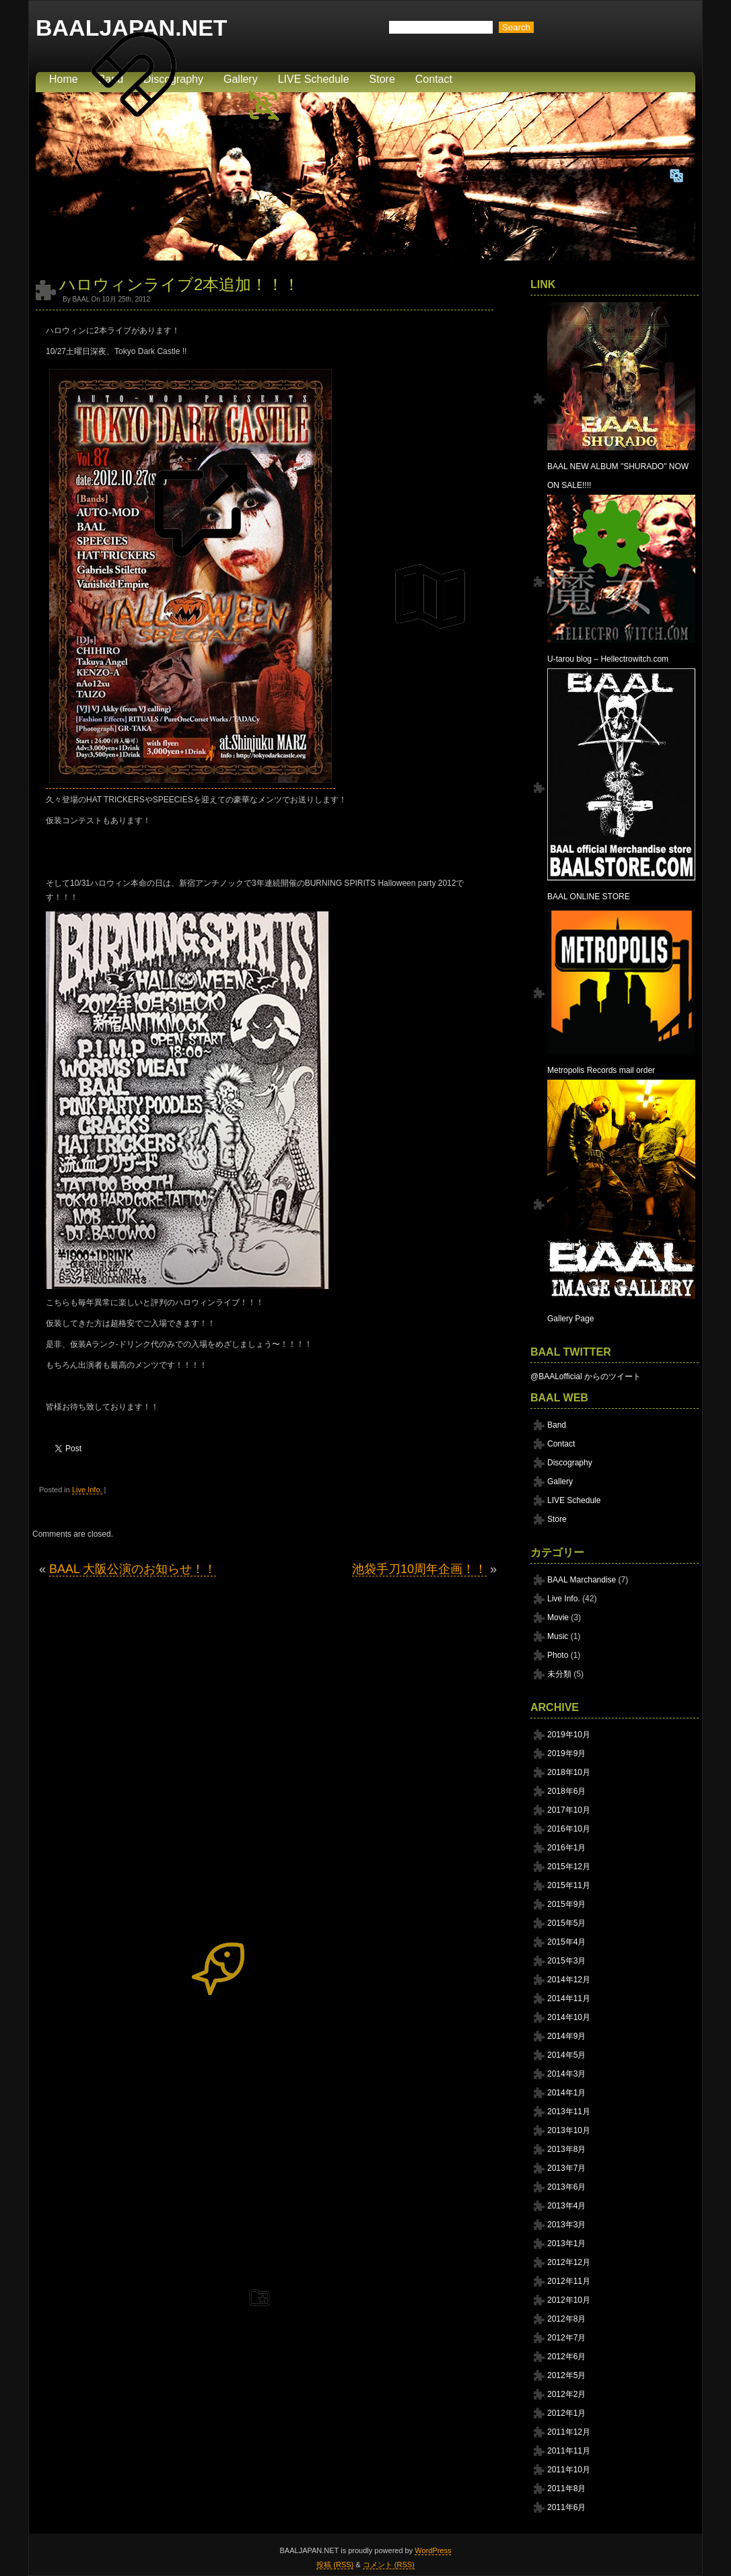  What do you see at coordinates (676, 176) in the screenshot?
I see `exclude or subtract overlapping areas` at bounding box center [676, 176].